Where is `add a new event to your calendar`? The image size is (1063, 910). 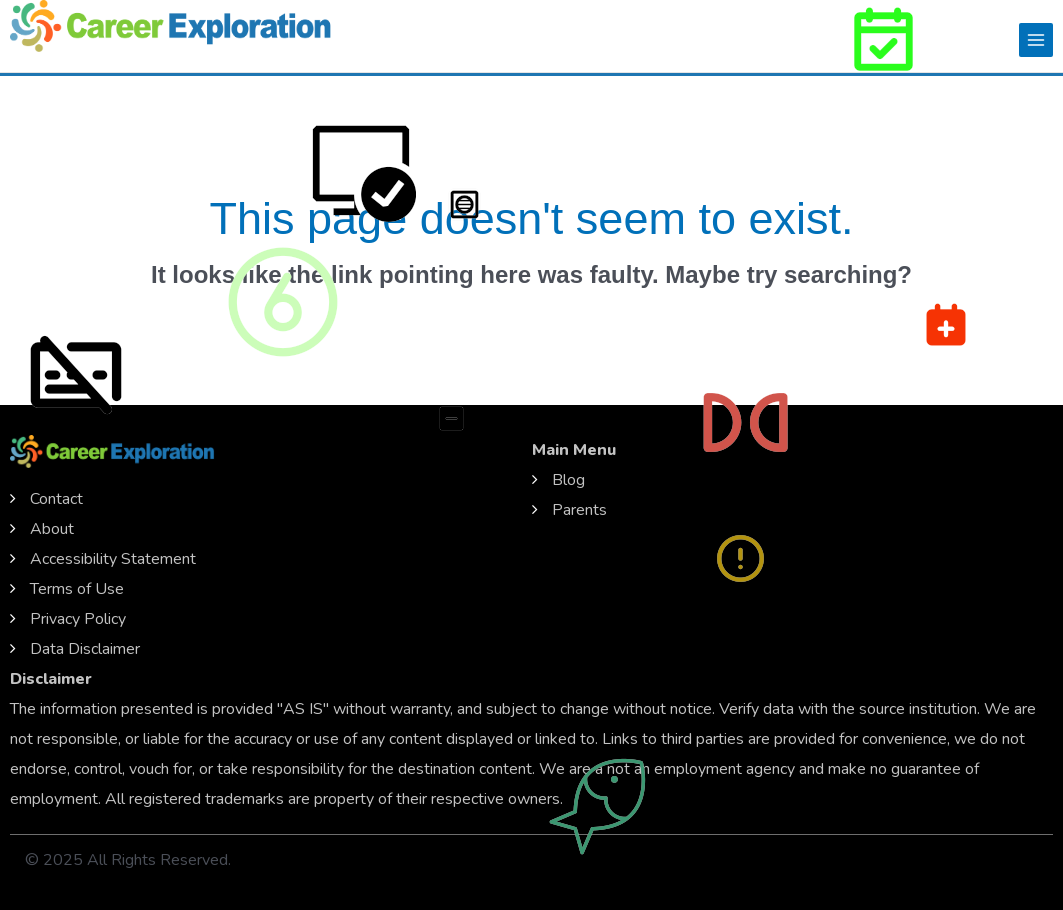 add a new event to your calendar is located at coordinates (946, 326).